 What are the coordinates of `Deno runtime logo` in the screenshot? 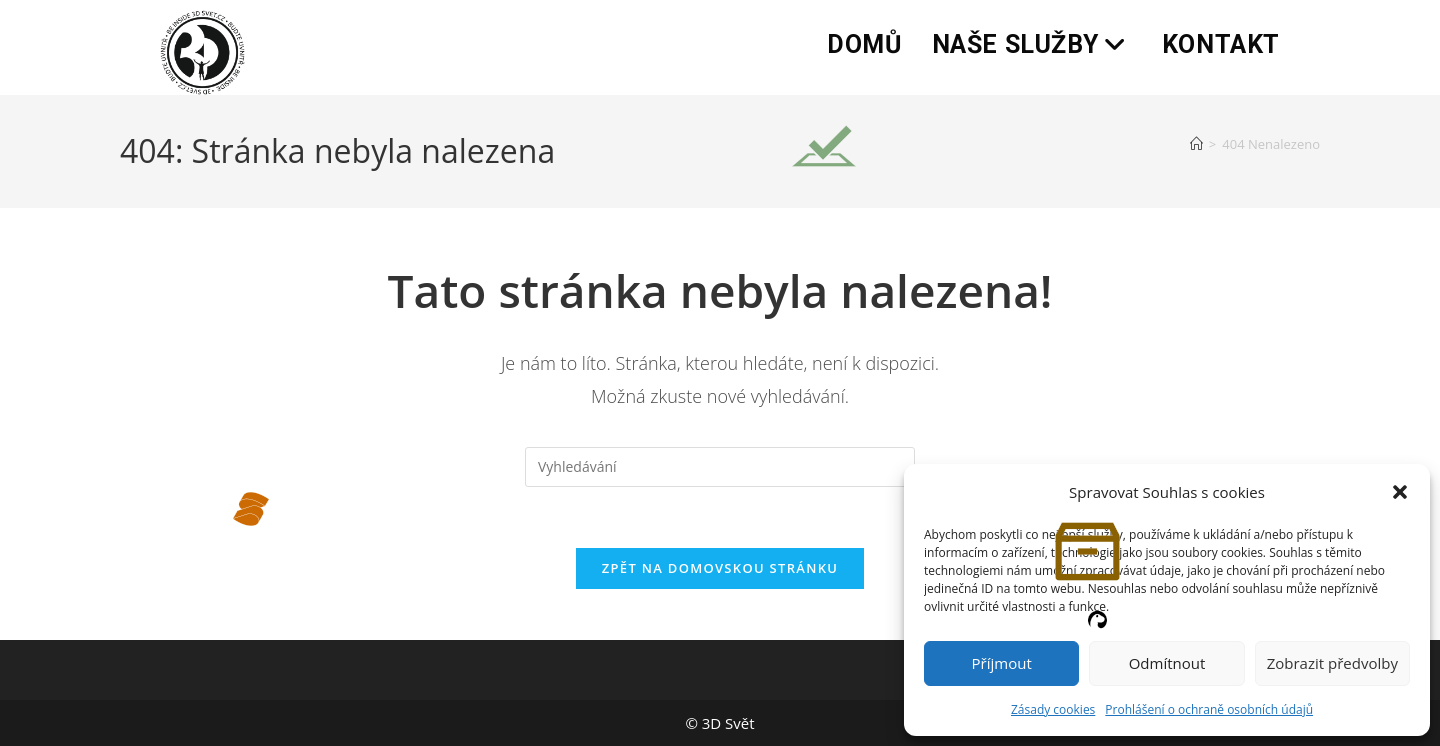 It's located at (1097, 619).